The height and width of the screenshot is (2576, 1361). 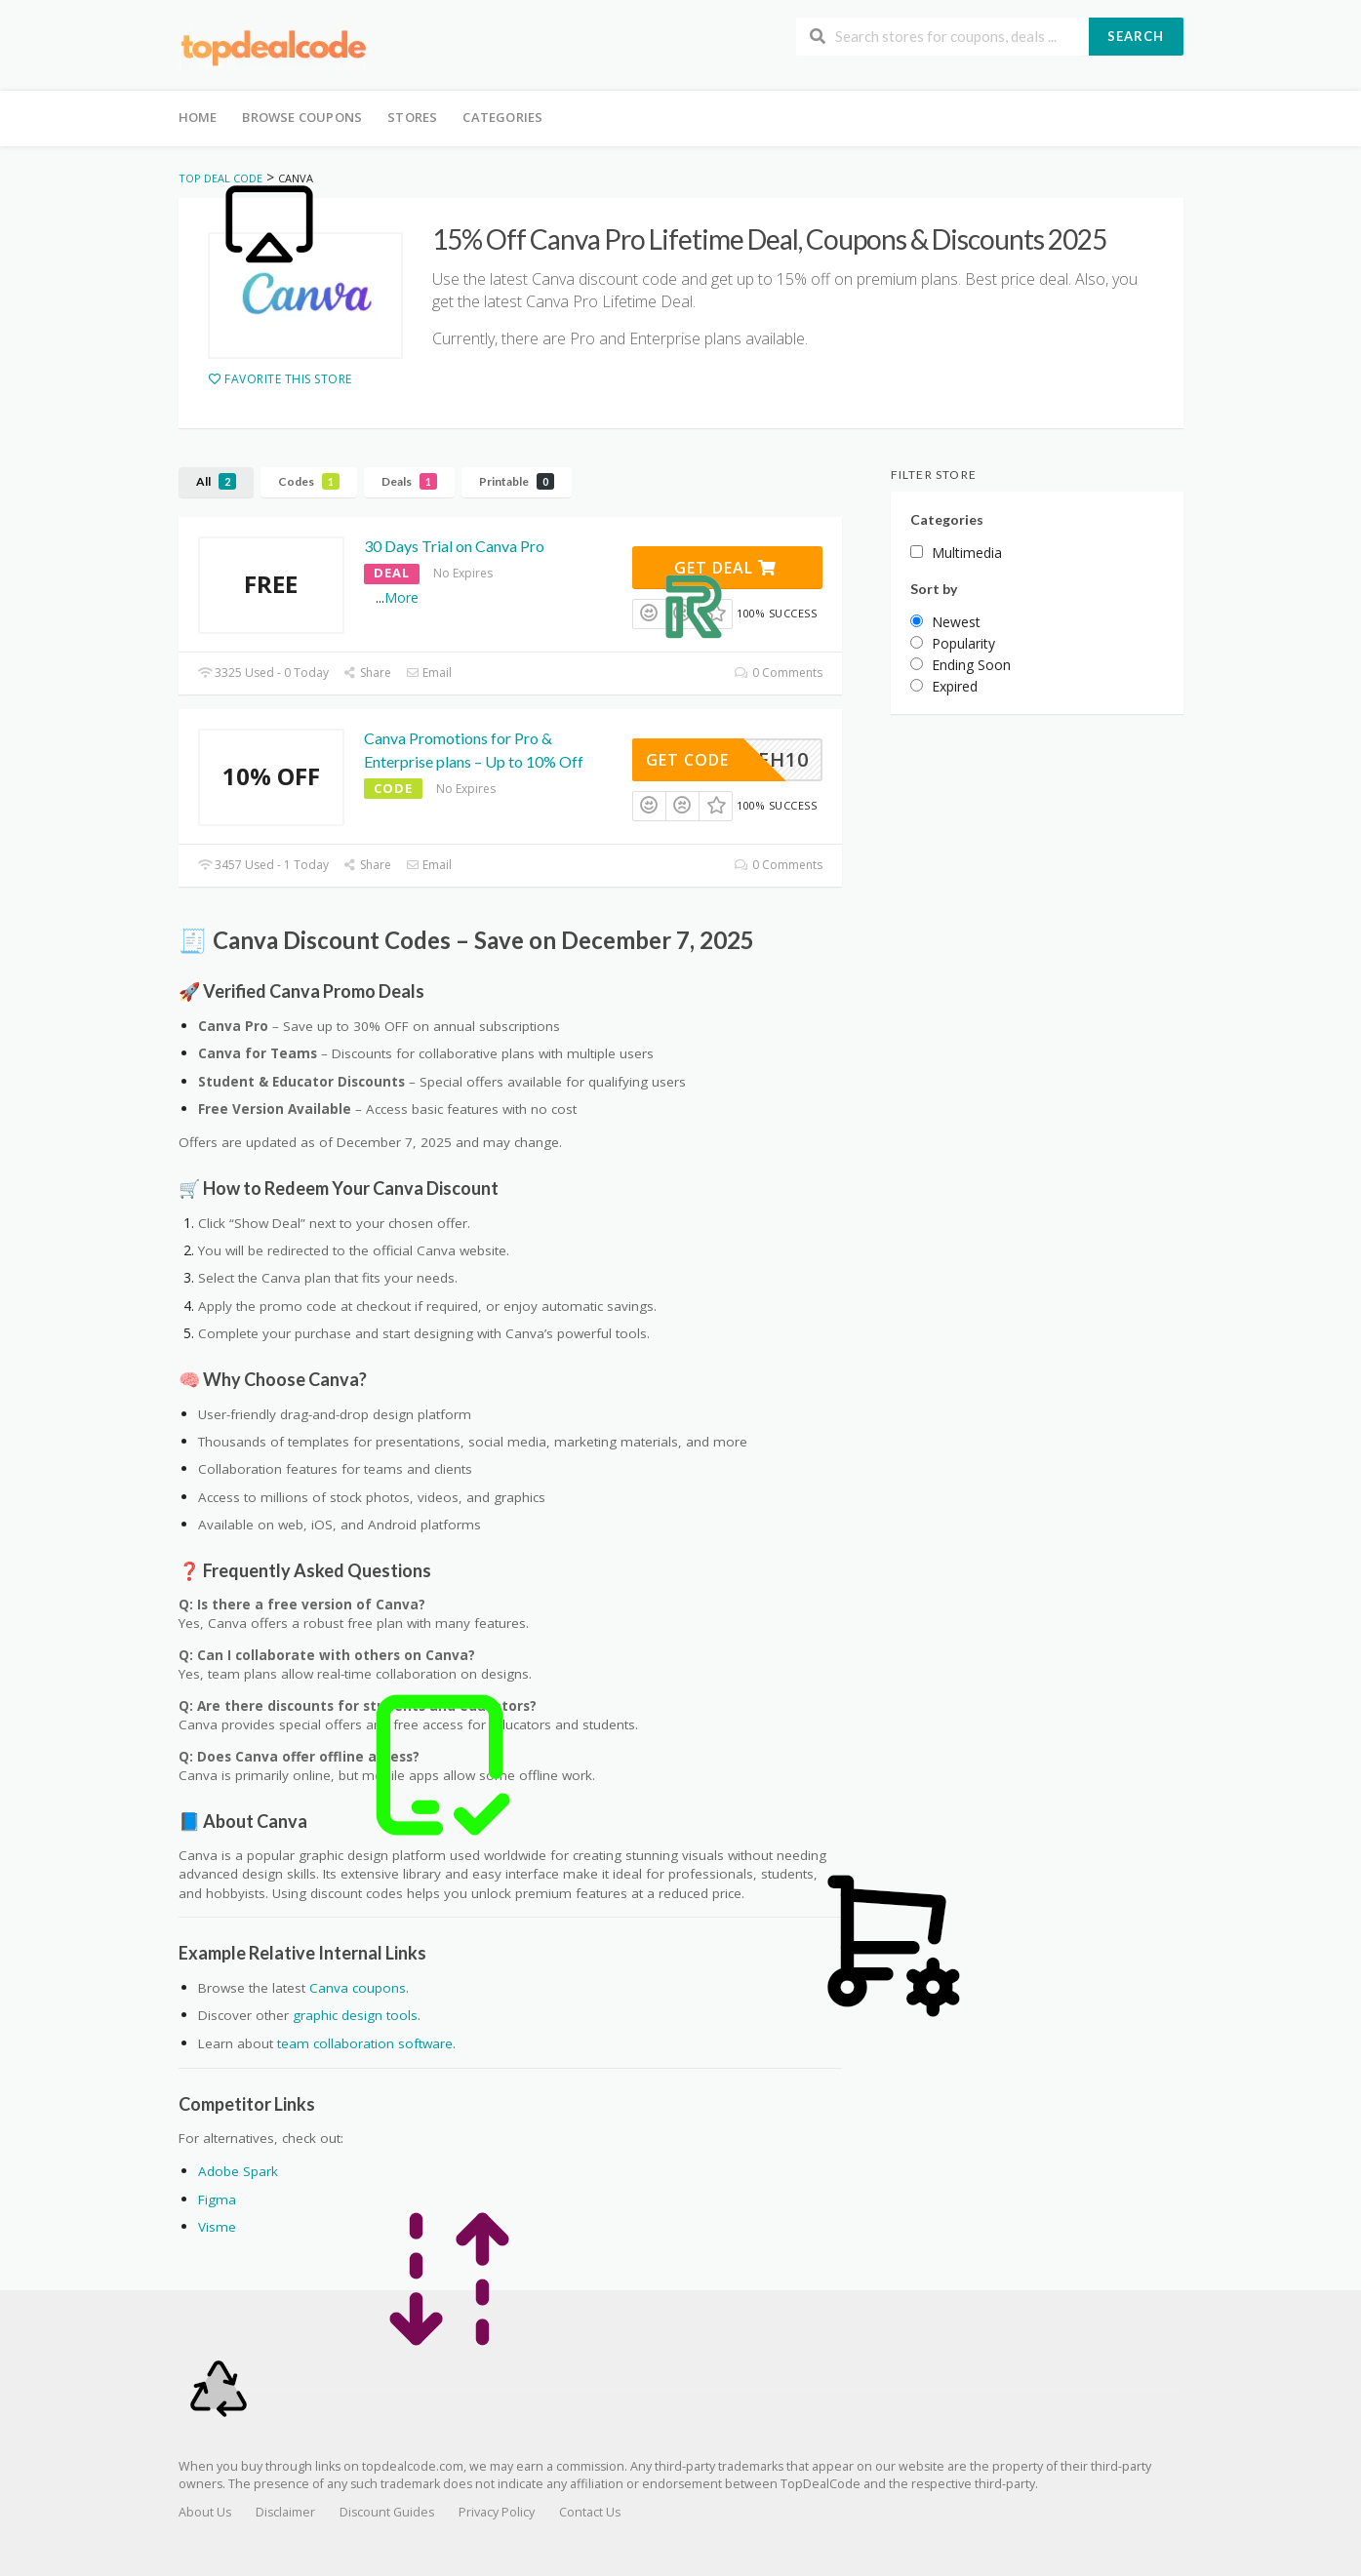 I want to click on ipad successfully connected or paired, so click(x=439, y=1764).